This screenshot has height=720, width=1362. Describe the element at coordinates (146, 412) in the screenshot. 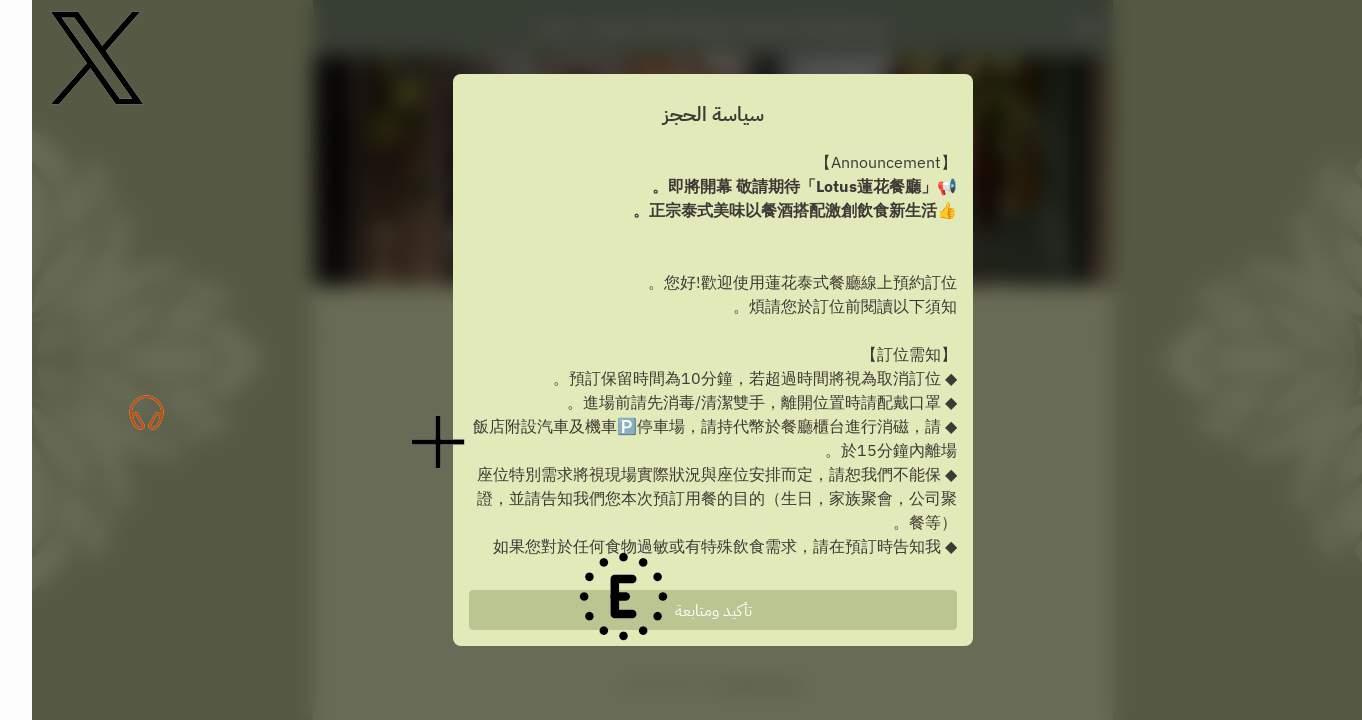

I see `contact customer support` at that location.